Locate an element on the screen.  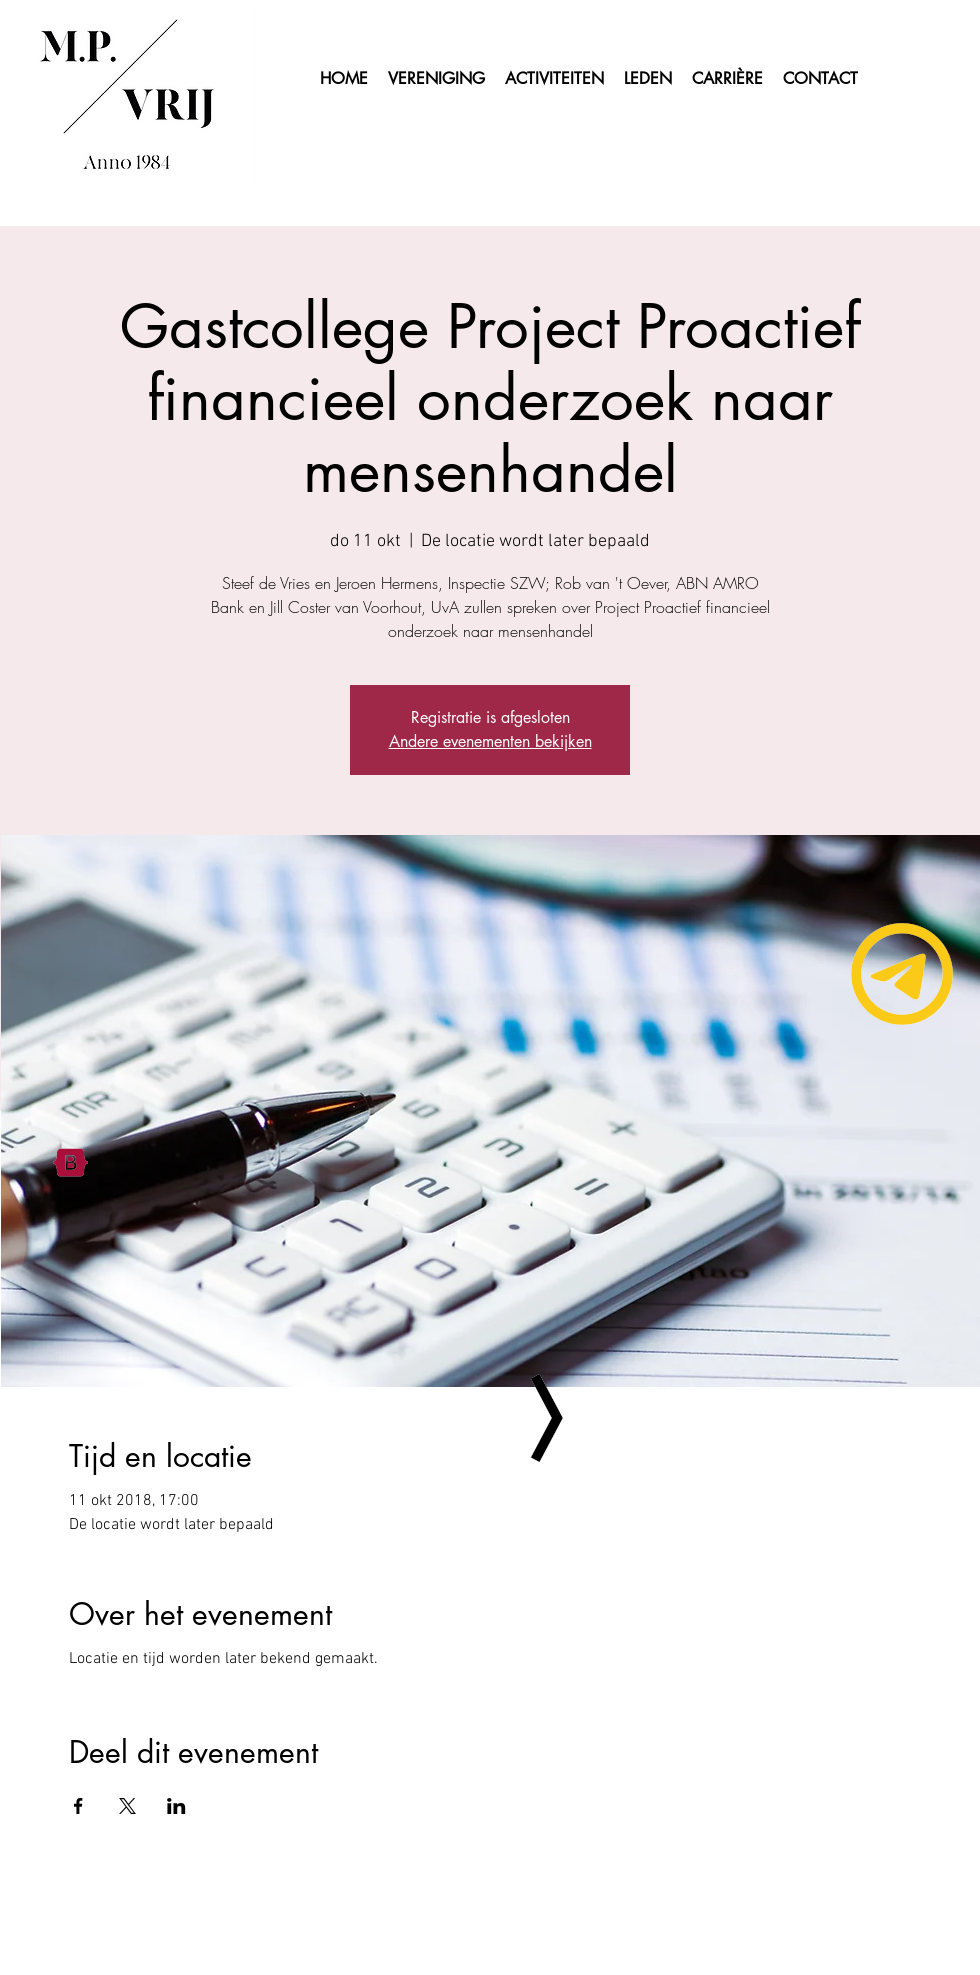
bootstrap framework logo is located at coordinates (70, 1162).